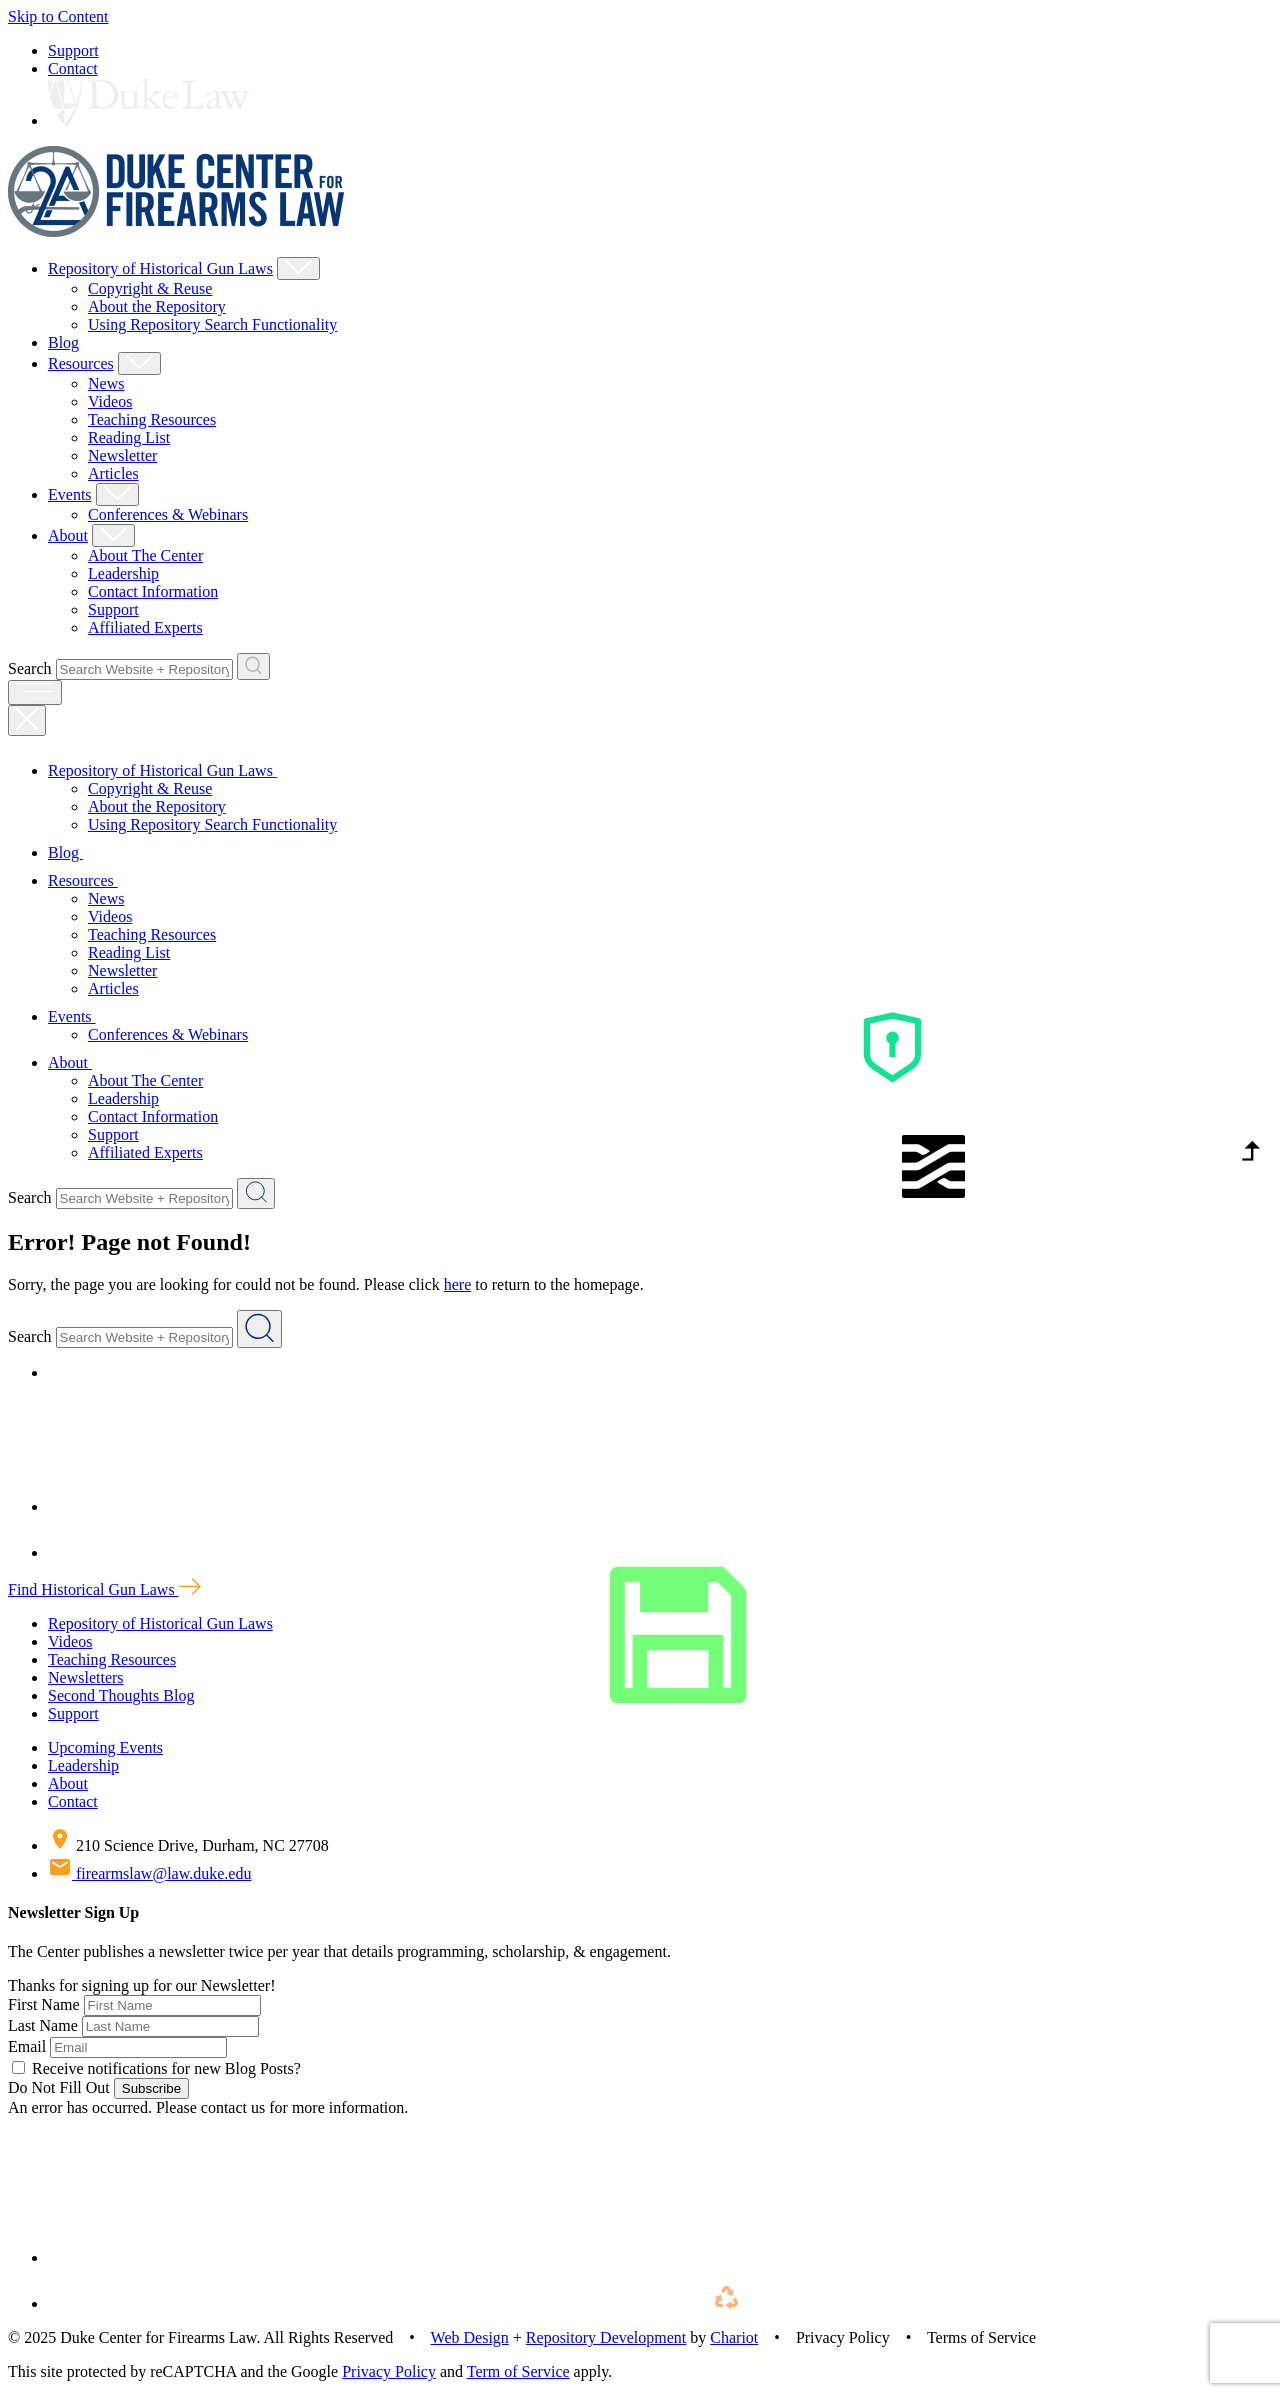  Describe the element at coordinates (933, 1166) in the screenshot. I see `stimulus javascript framework logo` at that location.